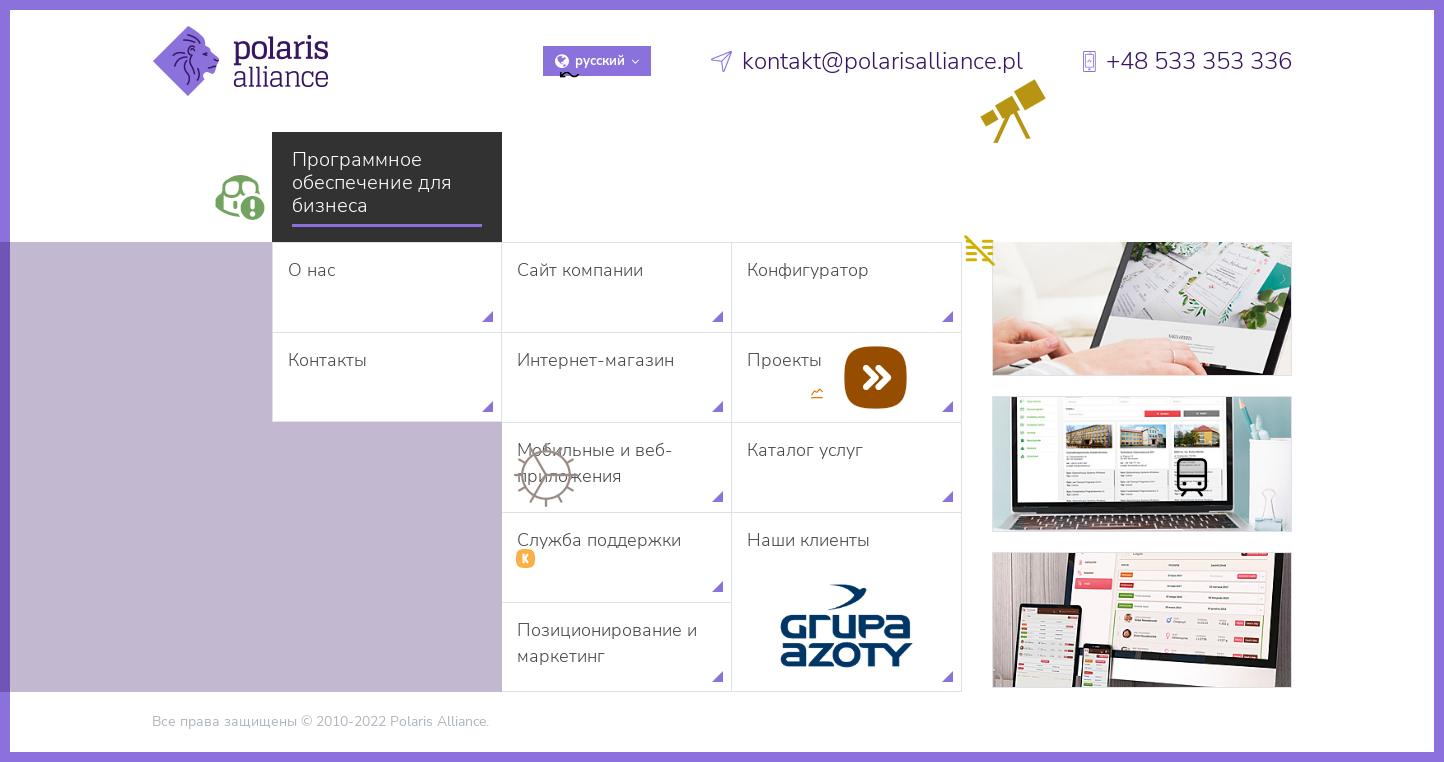 The height and width of the screenshot is (762, 1444). Describe the element at coordinates (817, 393) in the screenshot. I see `view analytics or performance trends` at that location.